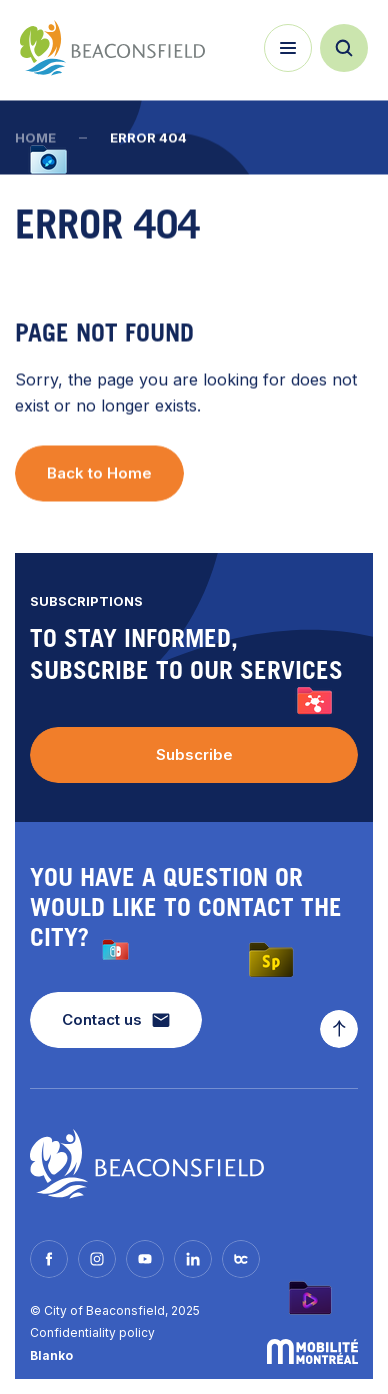 The image size is (388, 1394). Describe the element at coordinates (271, 961) in the screenshot. I see `open folder containing adobe spark projects` at that location.